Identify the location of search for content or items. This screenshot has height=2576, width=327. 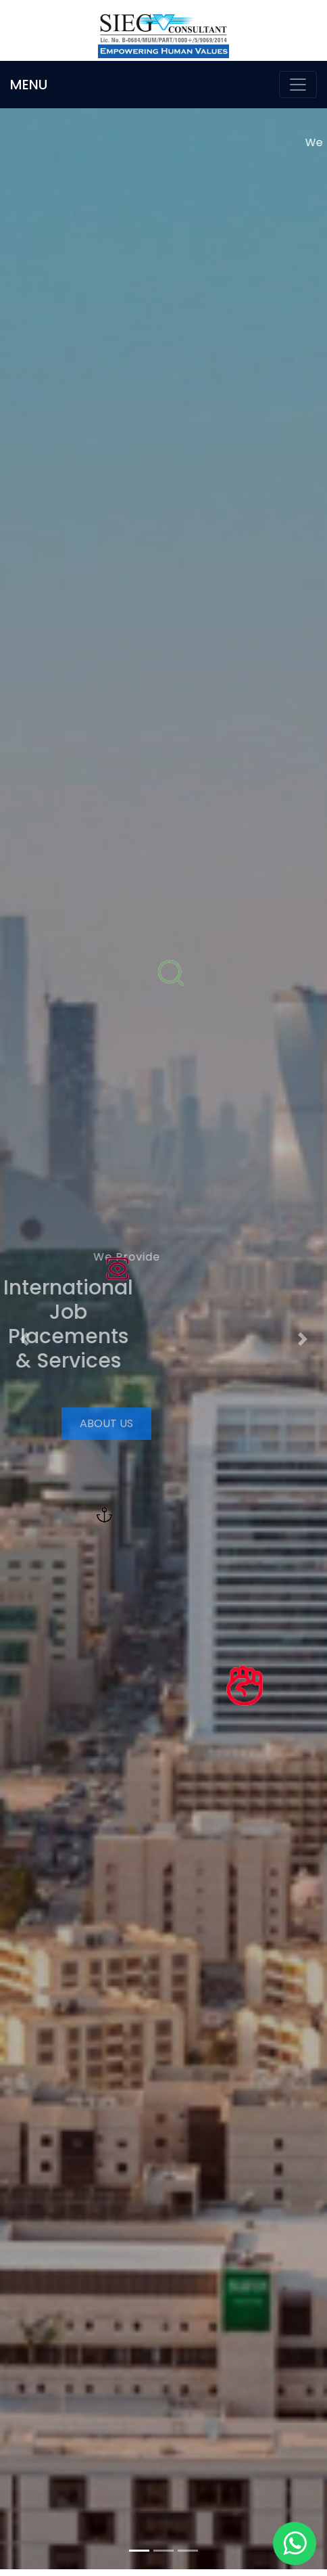
(171, 973).